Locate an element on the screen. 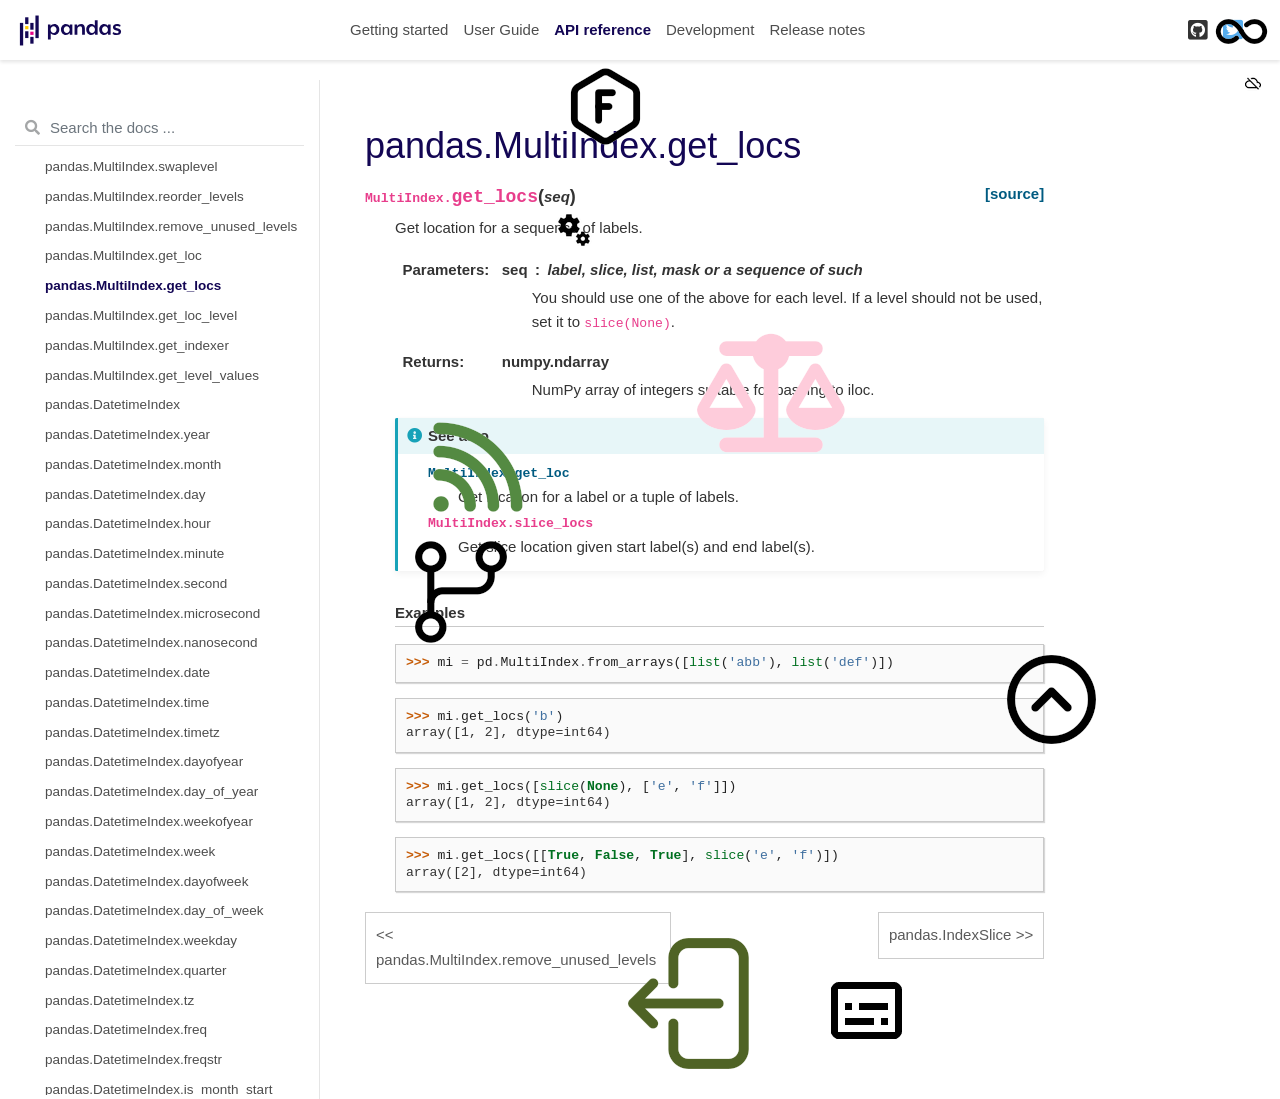 The height and width of the screenshot is (1099, 1280). view repository branches is located at coordinates (461, 592).